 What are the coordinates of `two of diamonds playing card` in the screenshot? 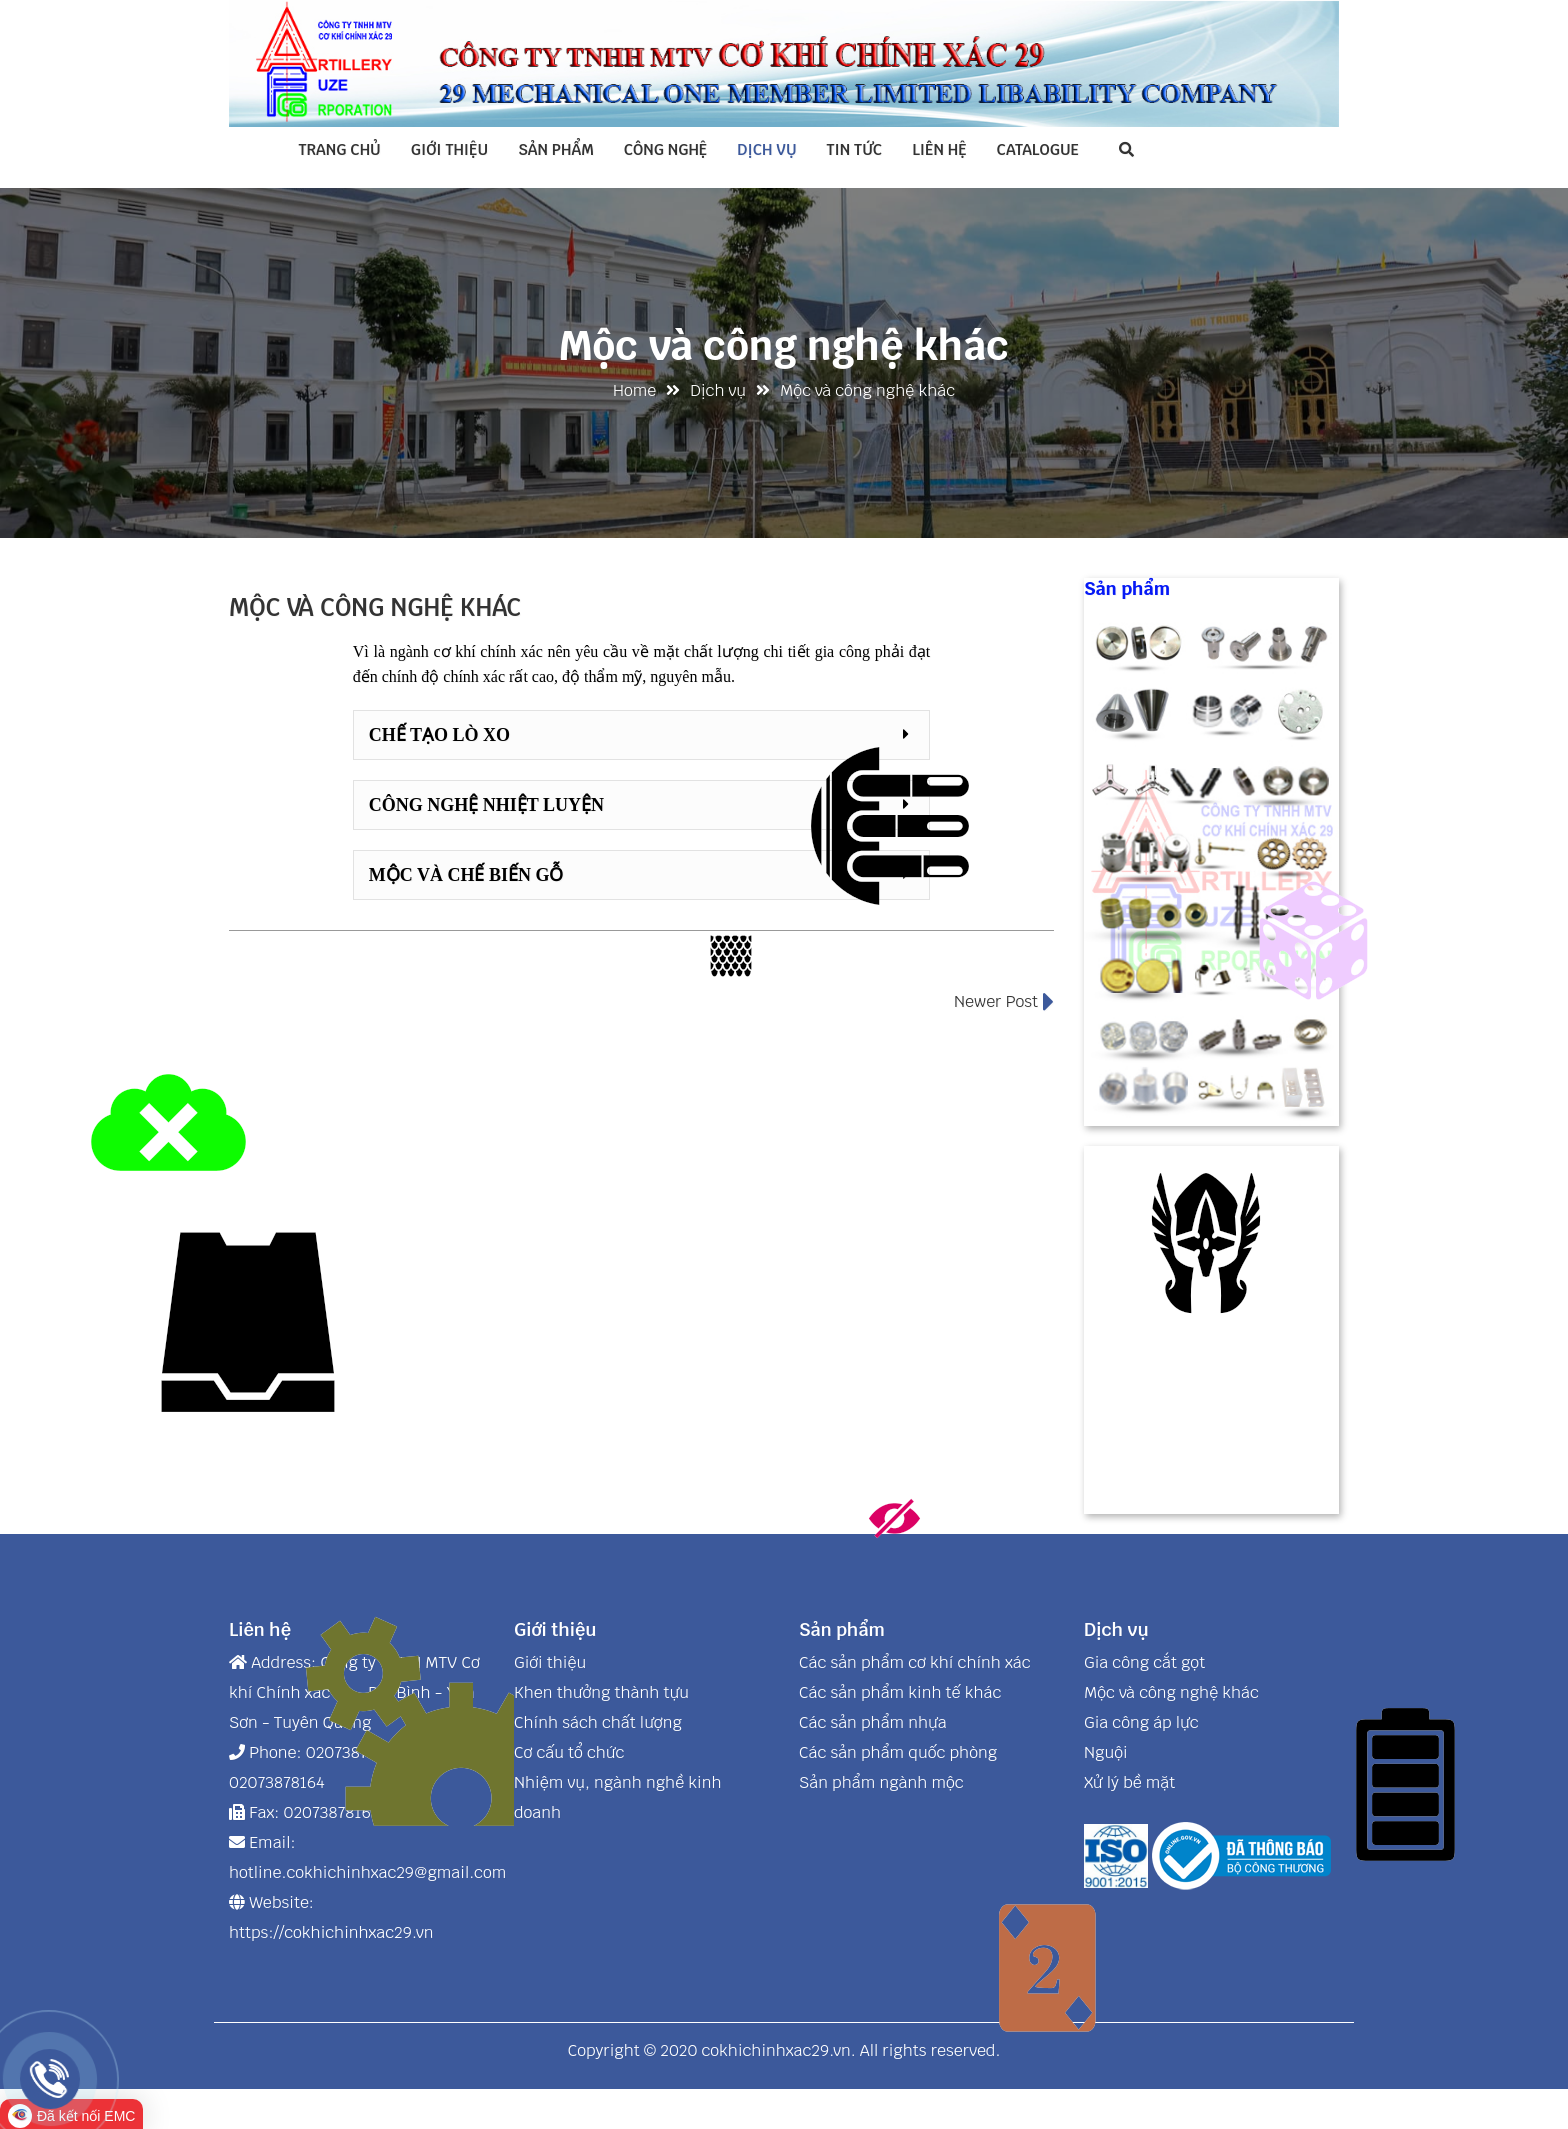 It's located at (1047, 1968).